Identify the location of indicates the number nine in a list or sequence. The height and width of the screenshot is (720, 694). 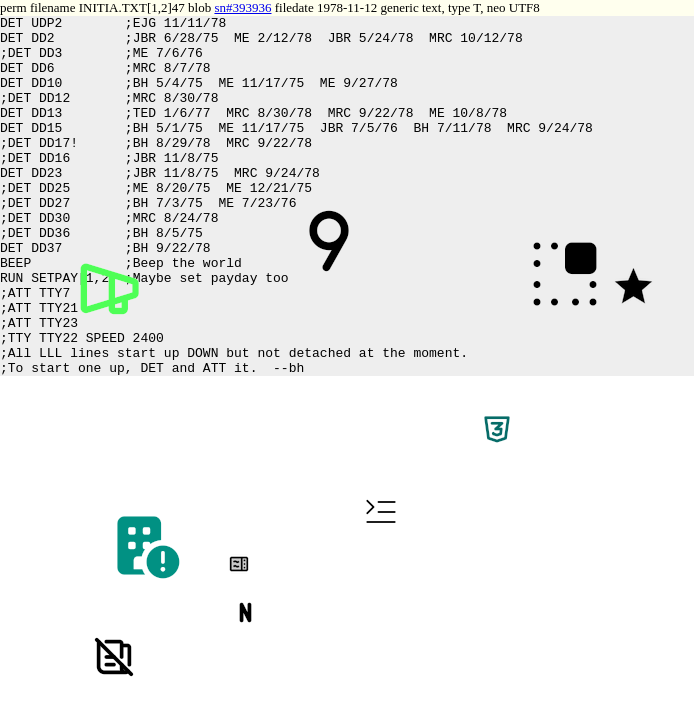
(329, 241).